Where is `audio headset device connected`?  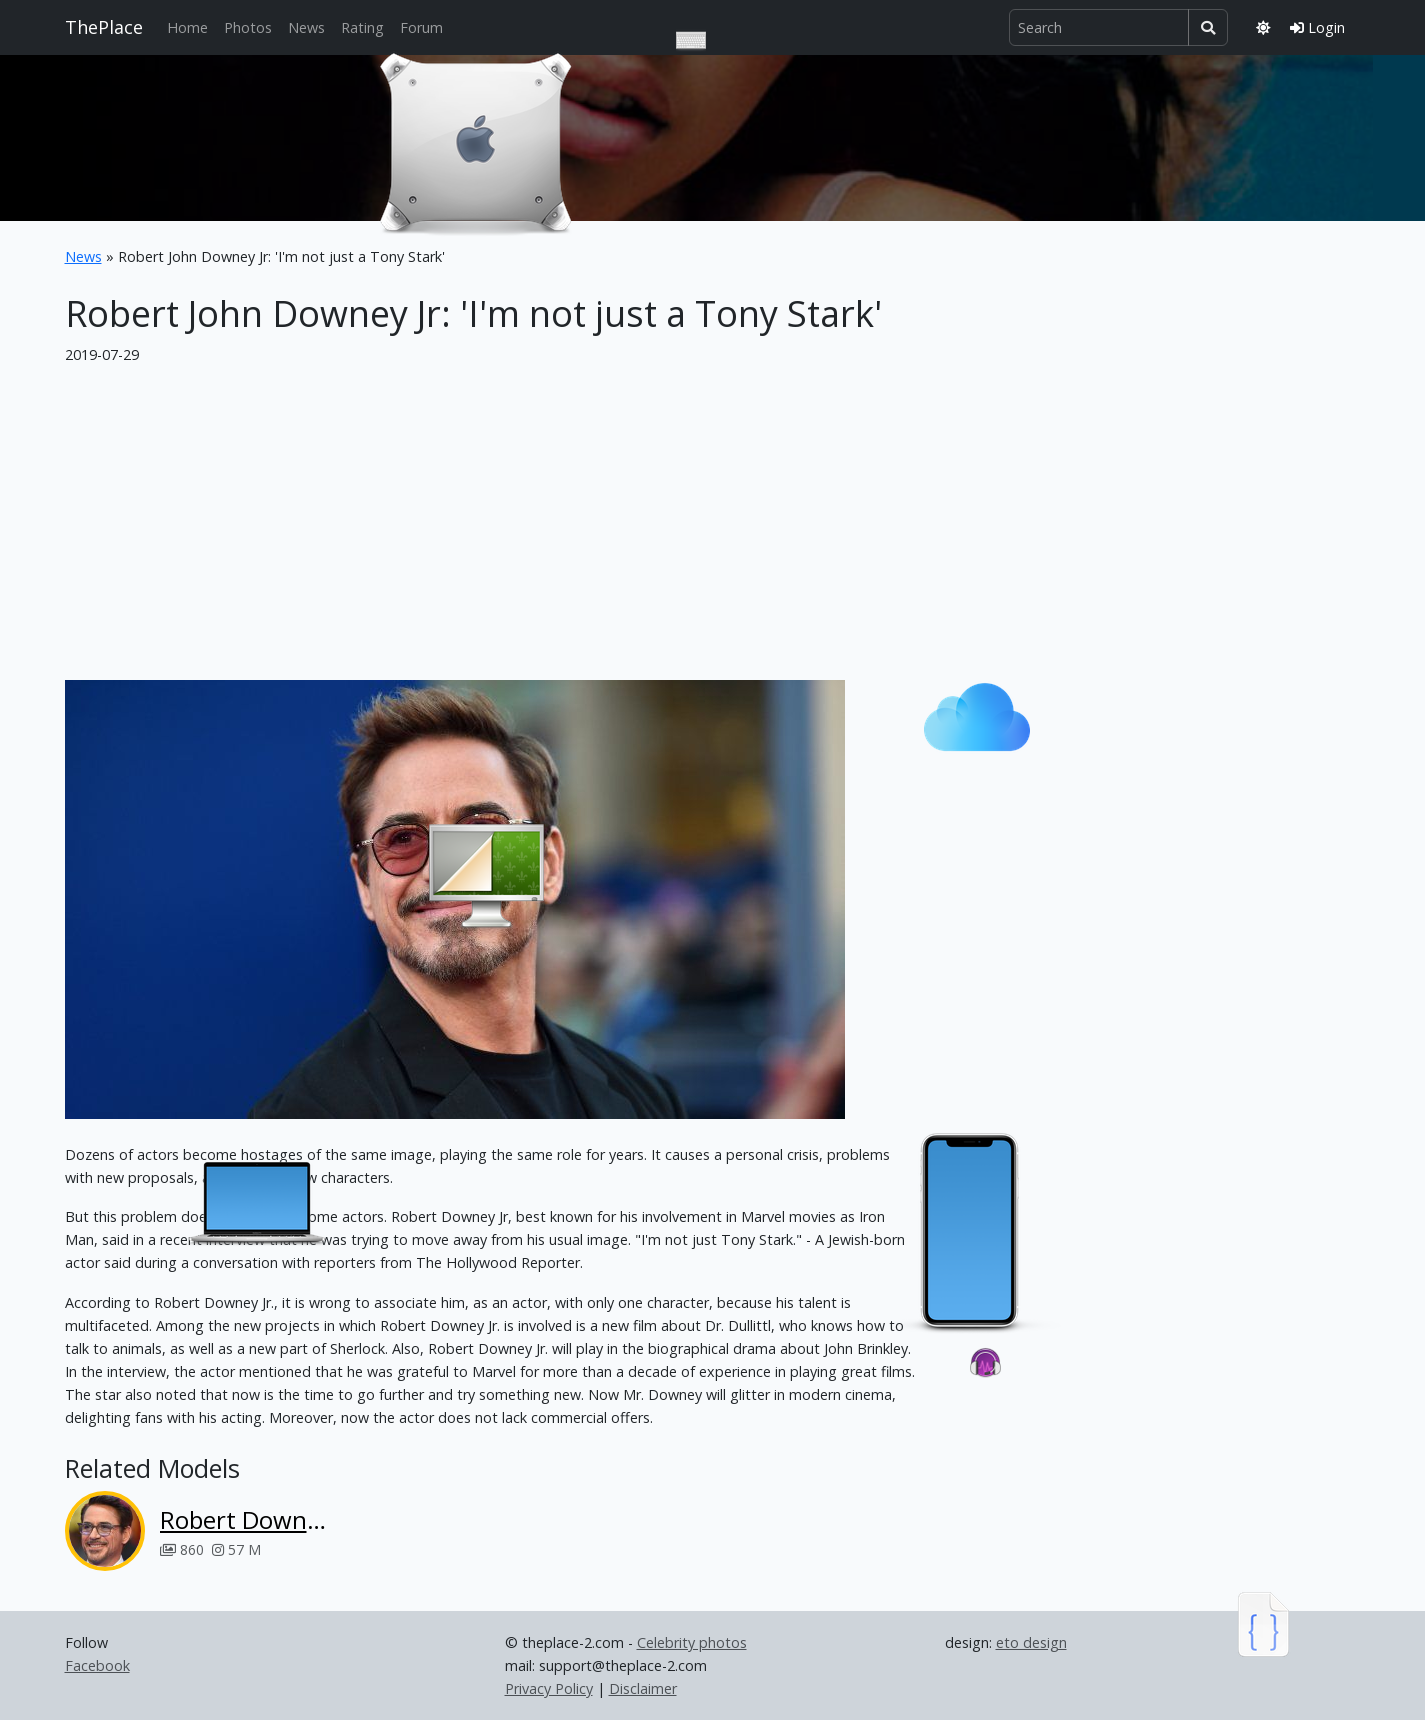
audio headset device connected is located at coordinates (985, 1362).